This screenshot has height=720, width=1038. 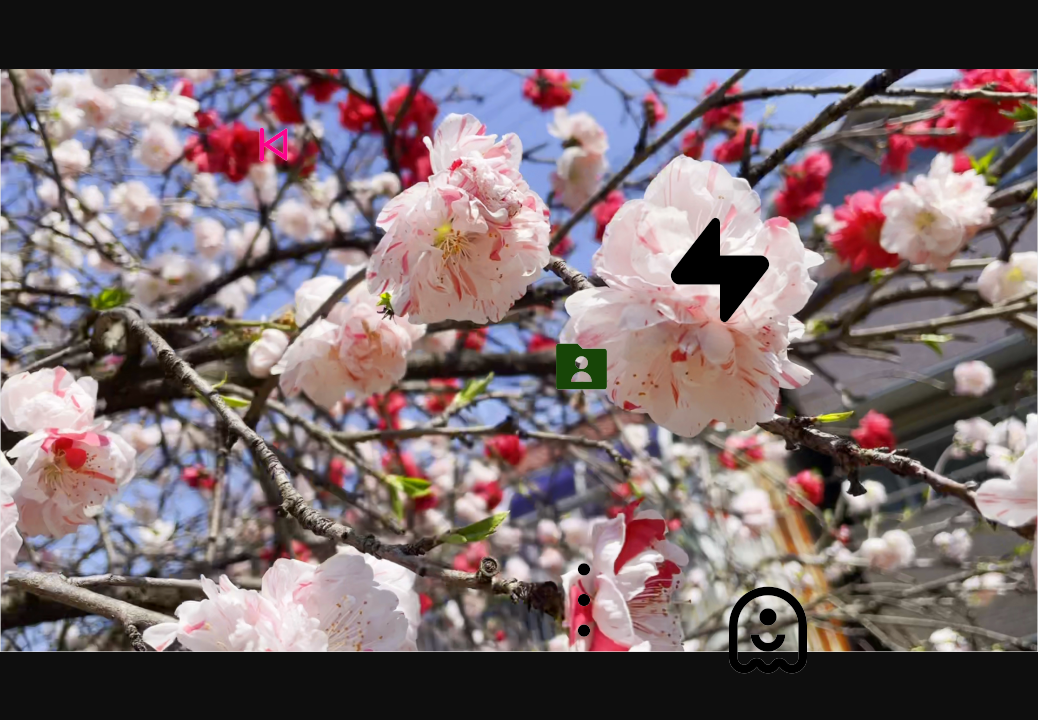 I want to click on skip to previous track, so click(x=272, y=144).